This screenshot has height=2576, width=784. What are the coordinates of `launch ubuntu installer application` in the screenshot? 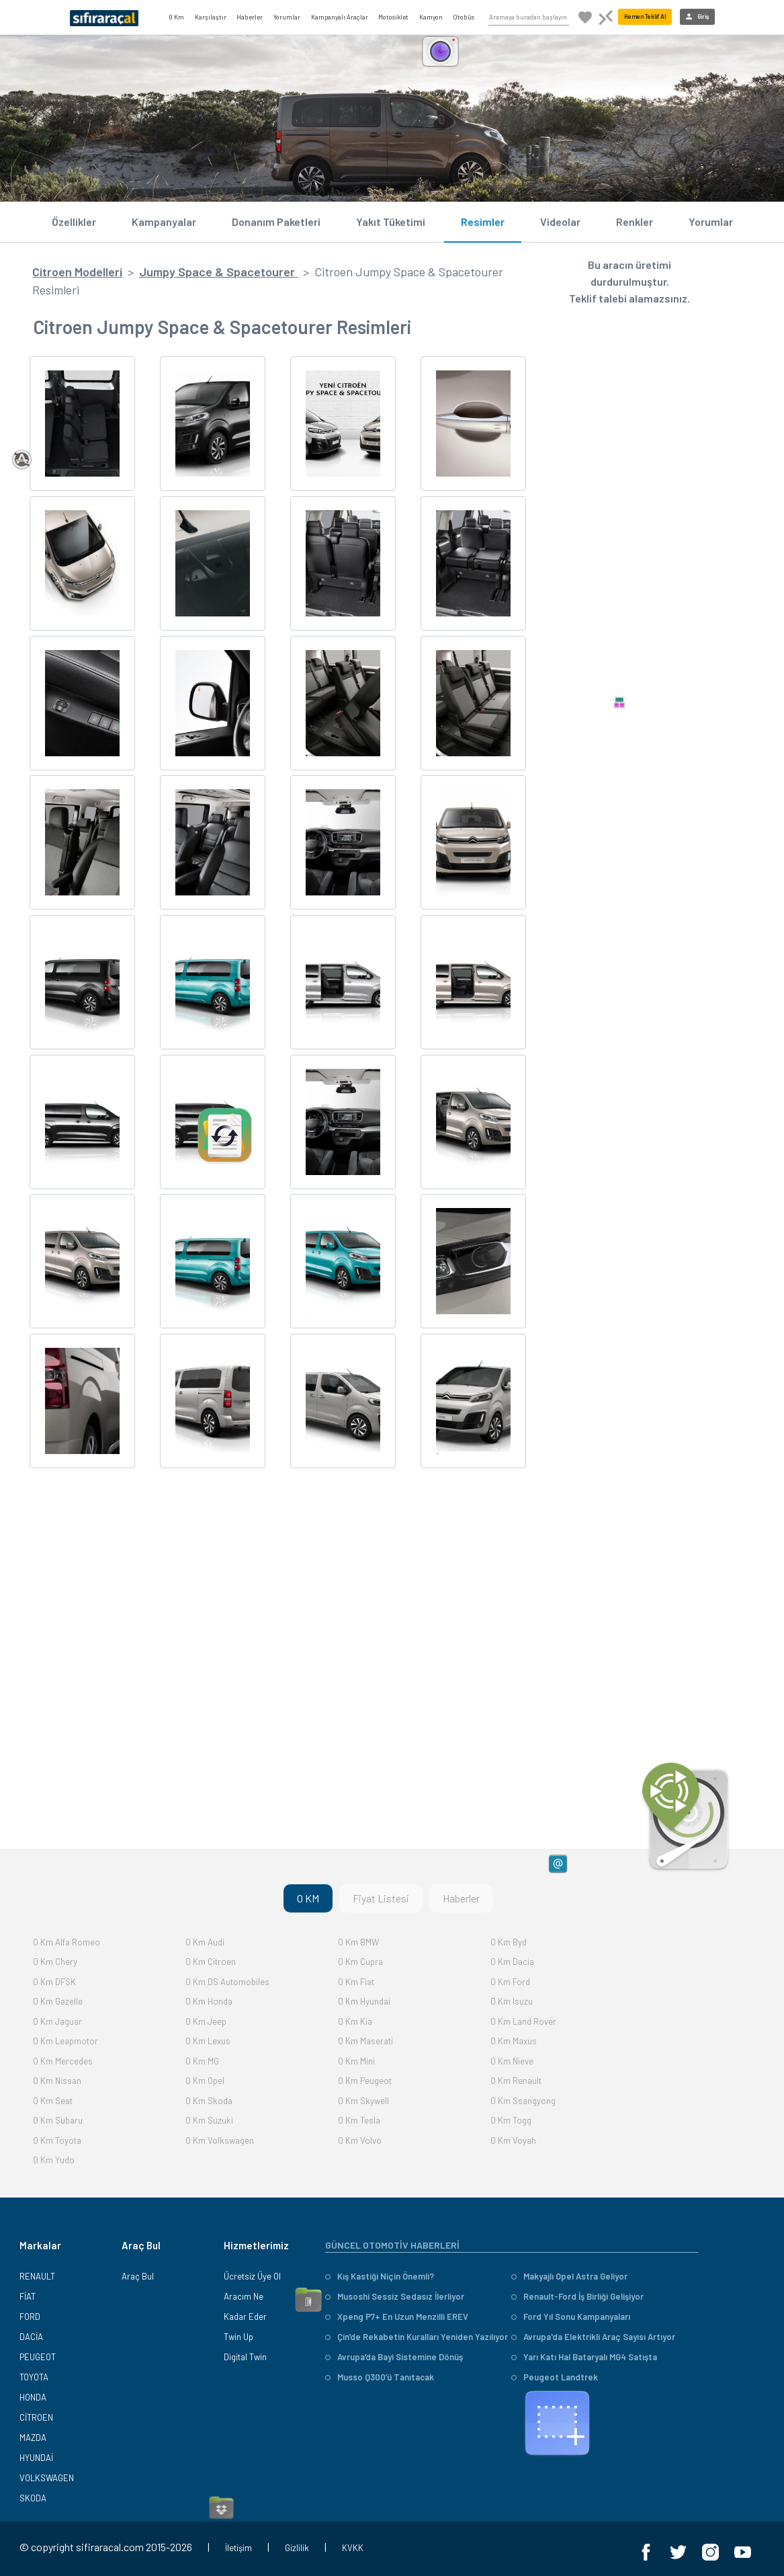 It's located at (689, 1820).